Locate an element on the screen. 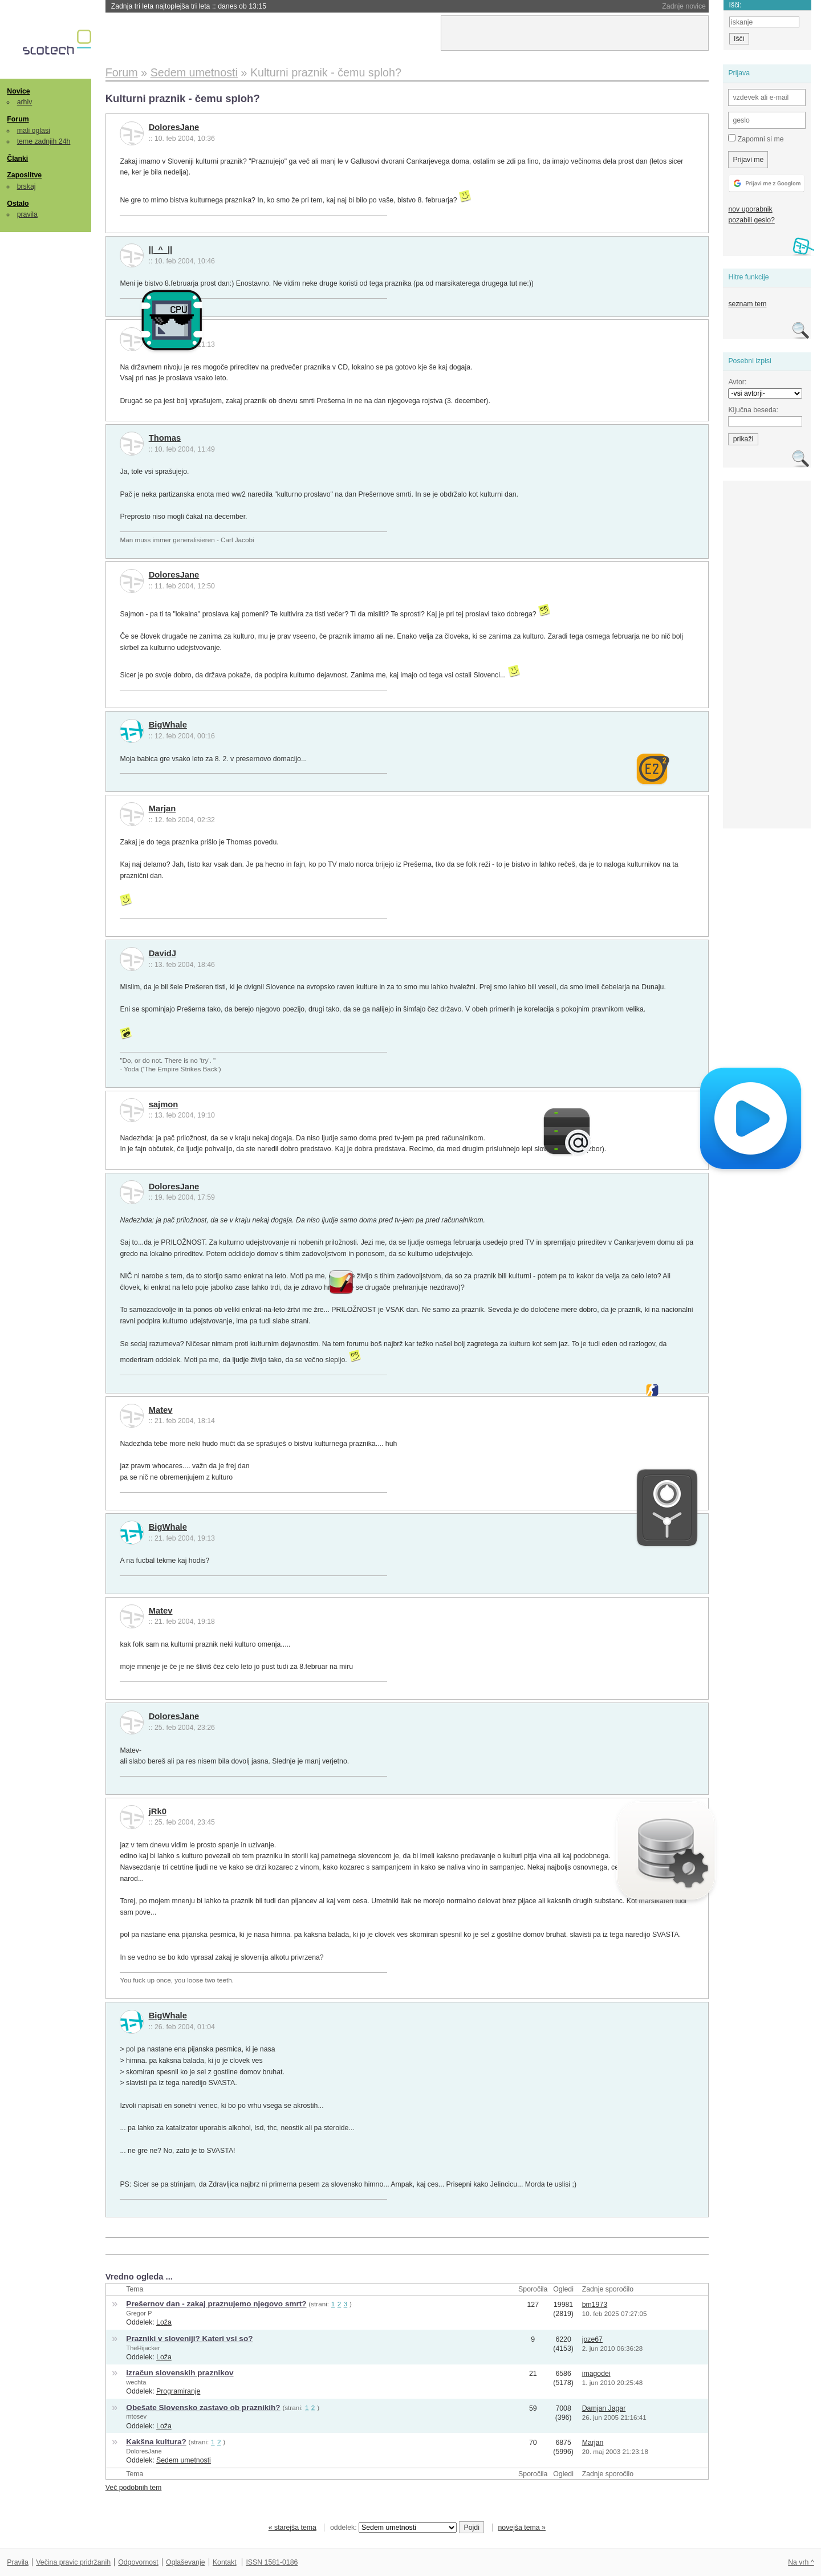 Image resolution: width=821 pixels, height=2576 pixels. launch counter-strike 2 is located at coordinates (652, 1390).